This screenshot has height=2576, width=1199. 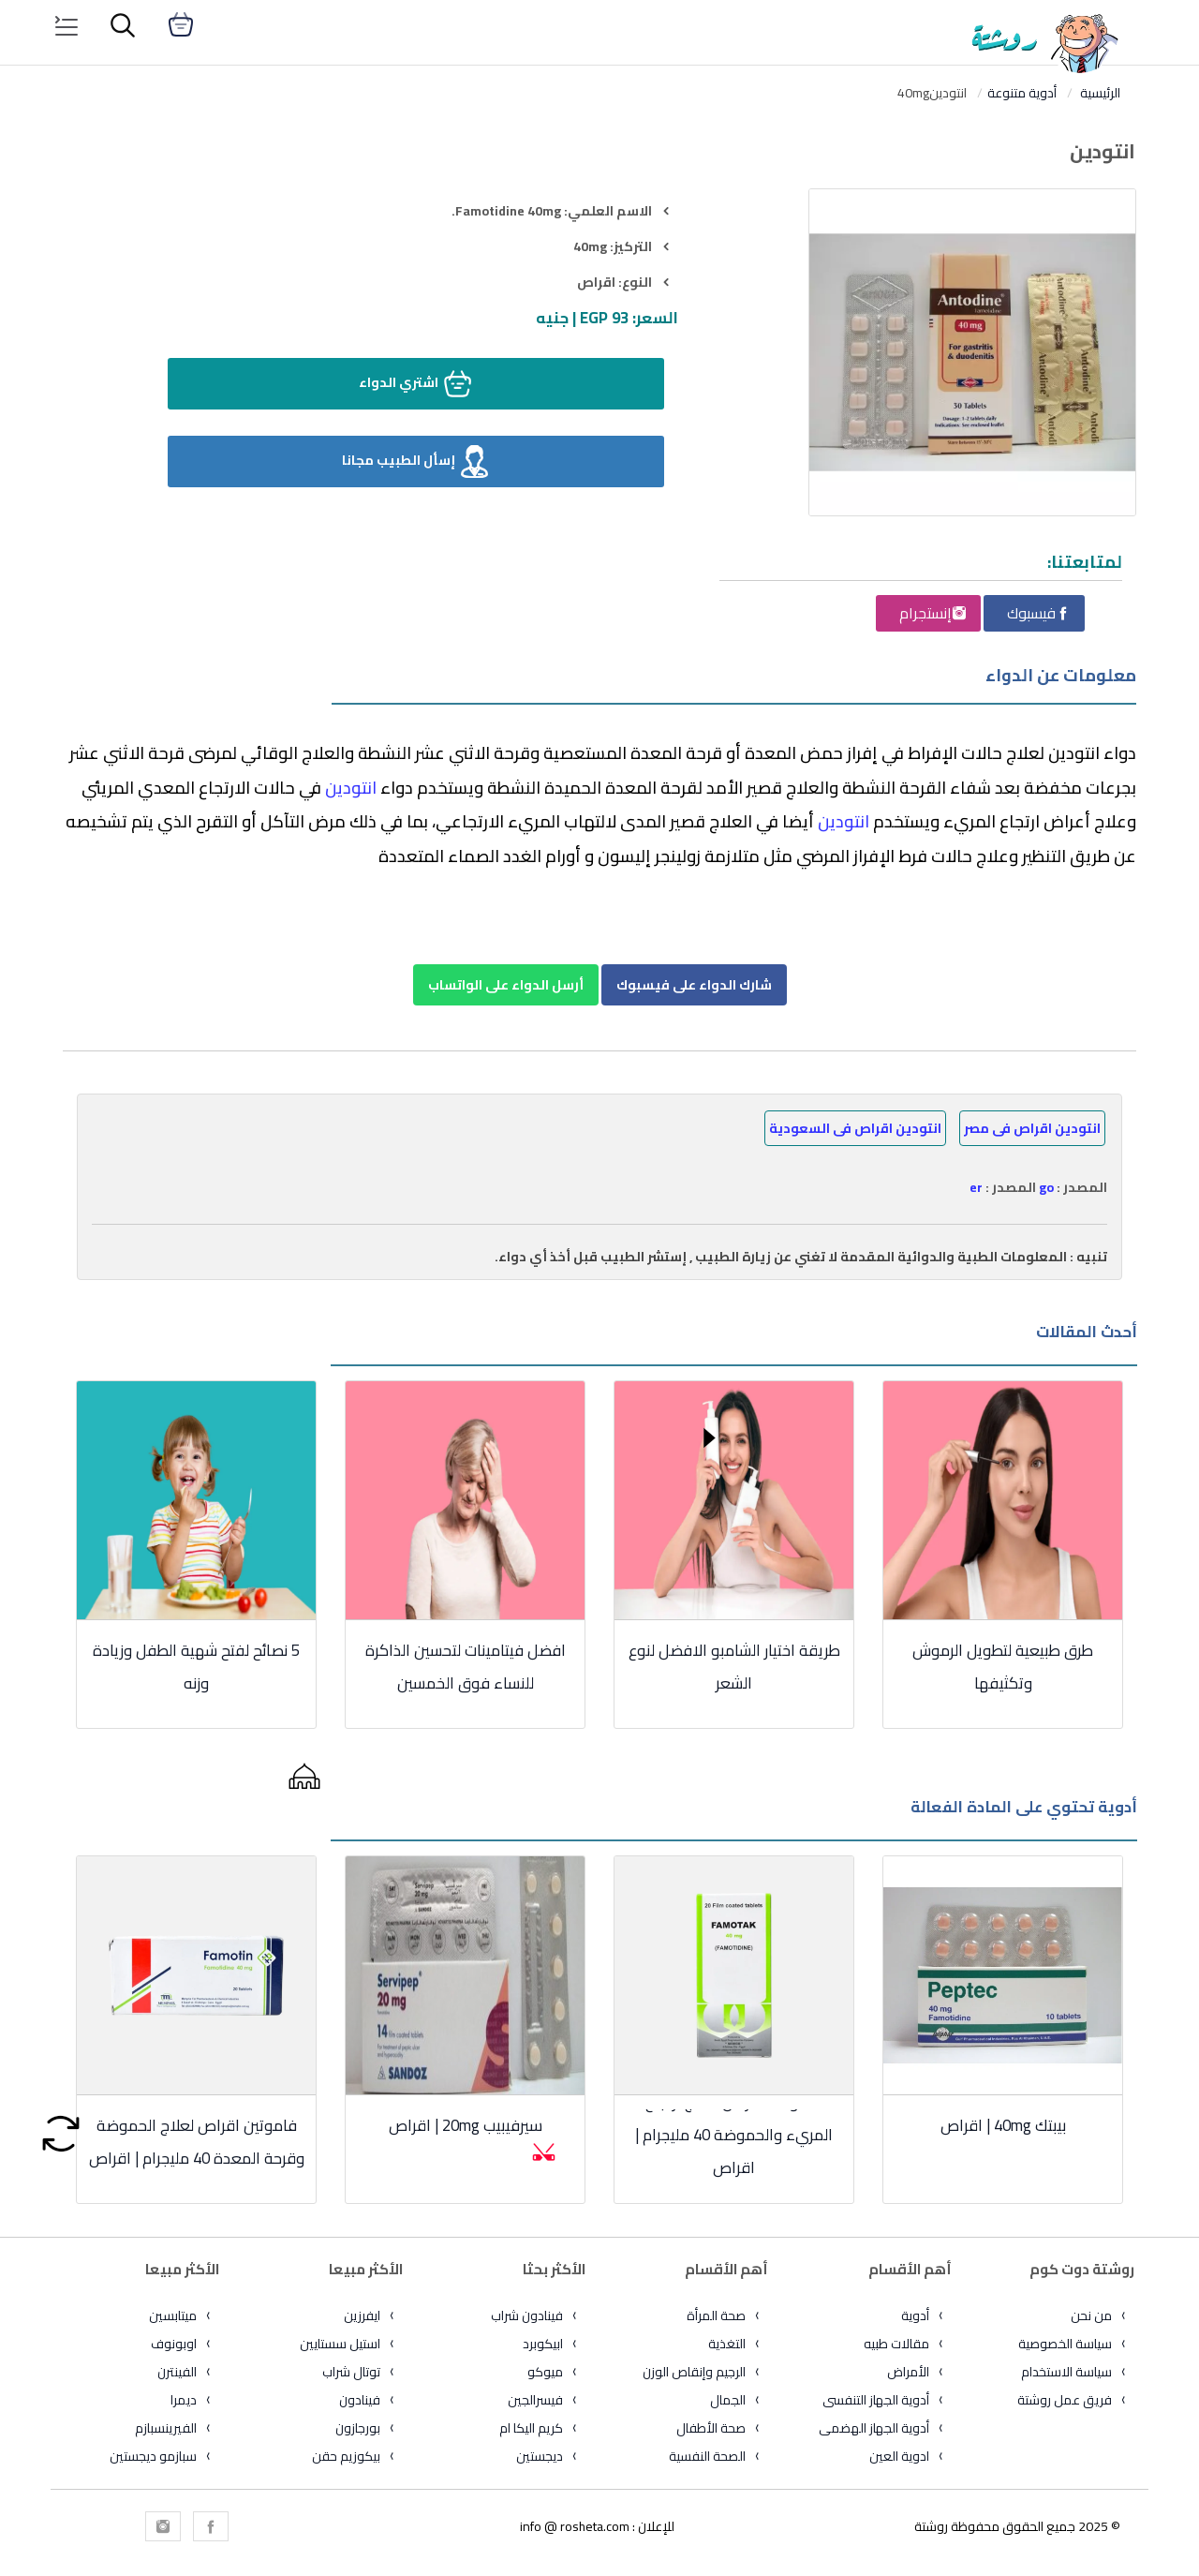 I want to click on indicates a mosque or islamic place of worship nearby, so click(x=304, y=1778).